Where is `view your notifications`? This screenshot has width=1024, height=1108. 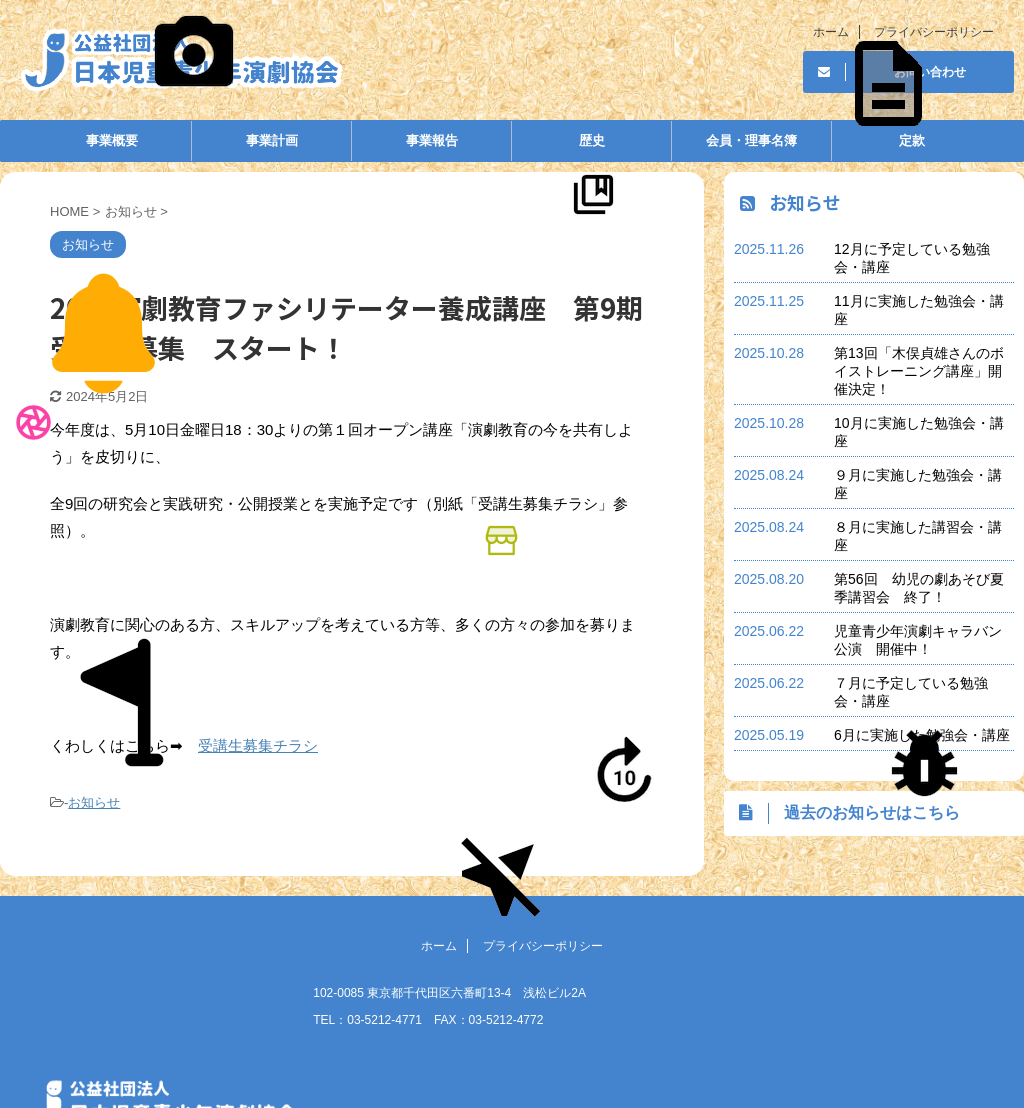
view your notifications is located at coordinates (103, 333).